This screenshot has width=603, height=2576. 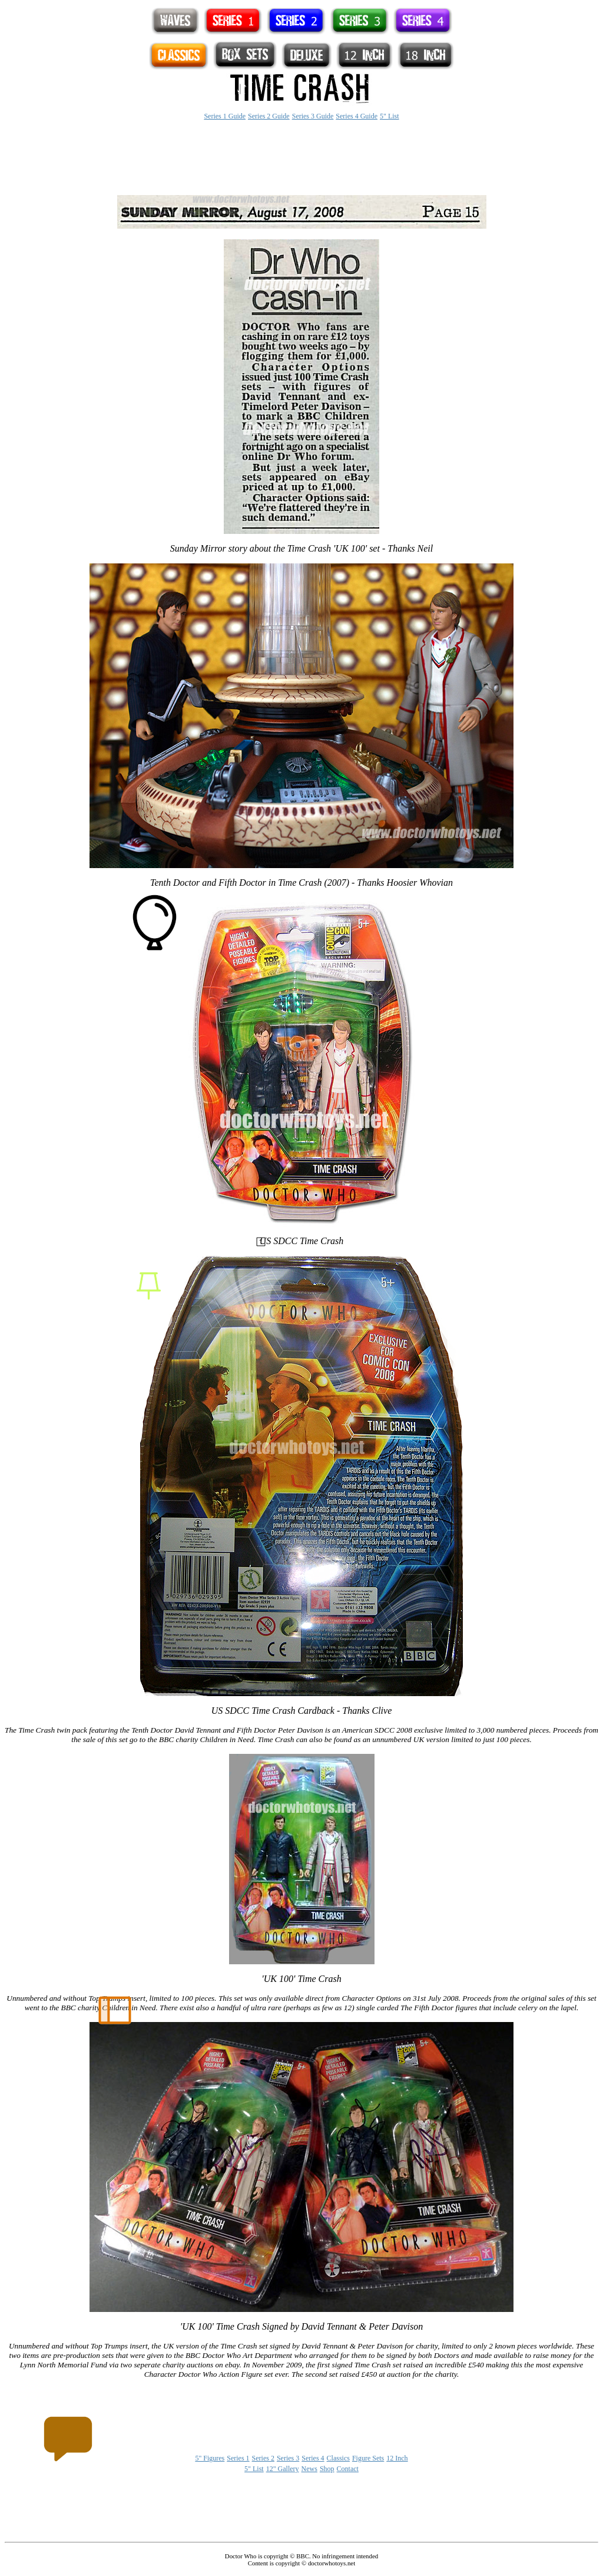 What do you see at coordinates (115, 2010) in the screenshot?
I see `toggle sidebar panel visibility` at bounding box center [115, 2010].